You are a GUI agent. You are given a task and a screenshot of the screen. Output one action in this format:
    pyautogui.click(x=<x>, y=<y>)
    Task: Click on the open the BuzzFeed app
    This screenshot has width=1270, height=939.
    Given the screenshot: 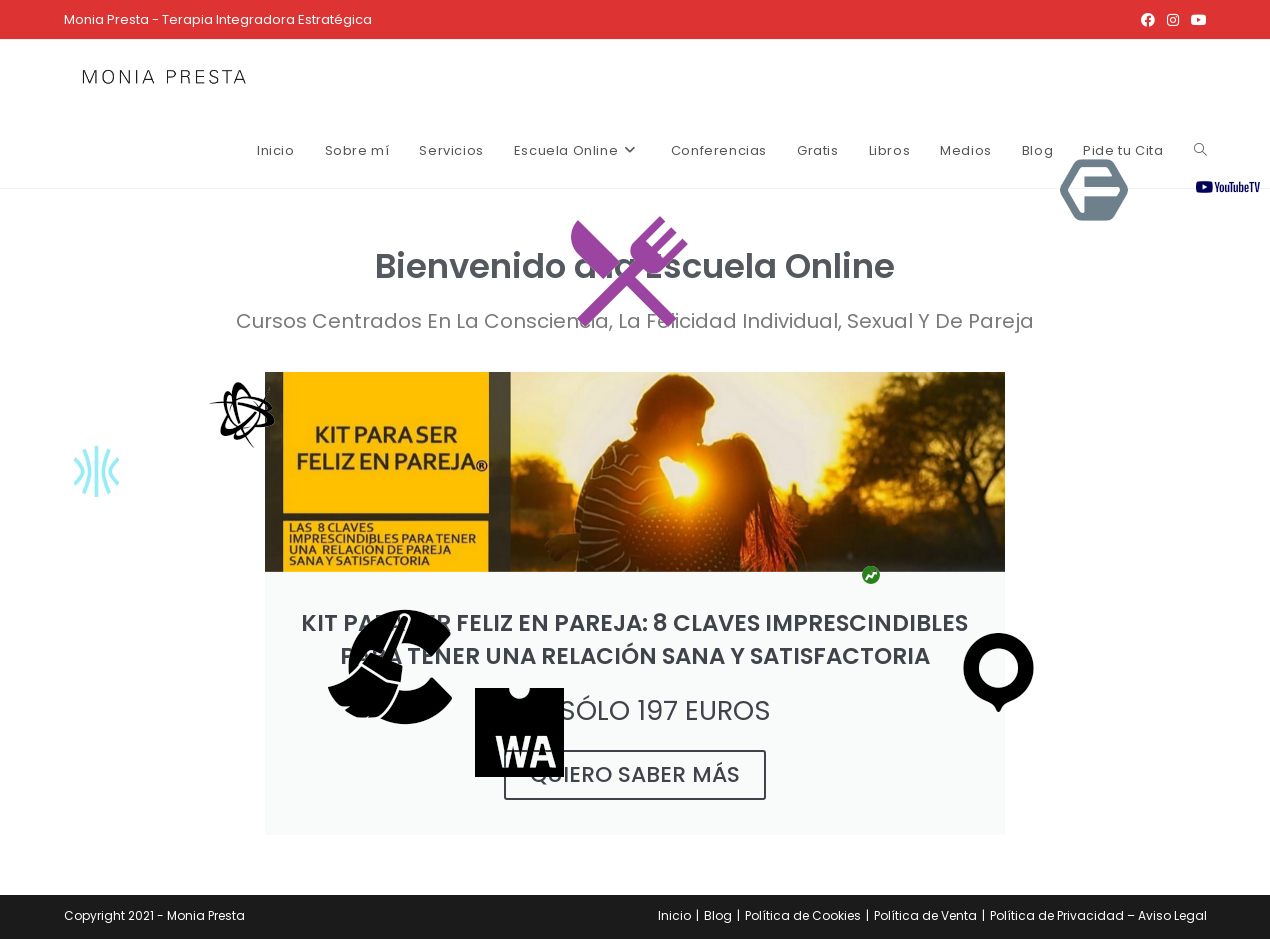 What is the action you would take?
    pyautogui.click(x=871, y=575)
    